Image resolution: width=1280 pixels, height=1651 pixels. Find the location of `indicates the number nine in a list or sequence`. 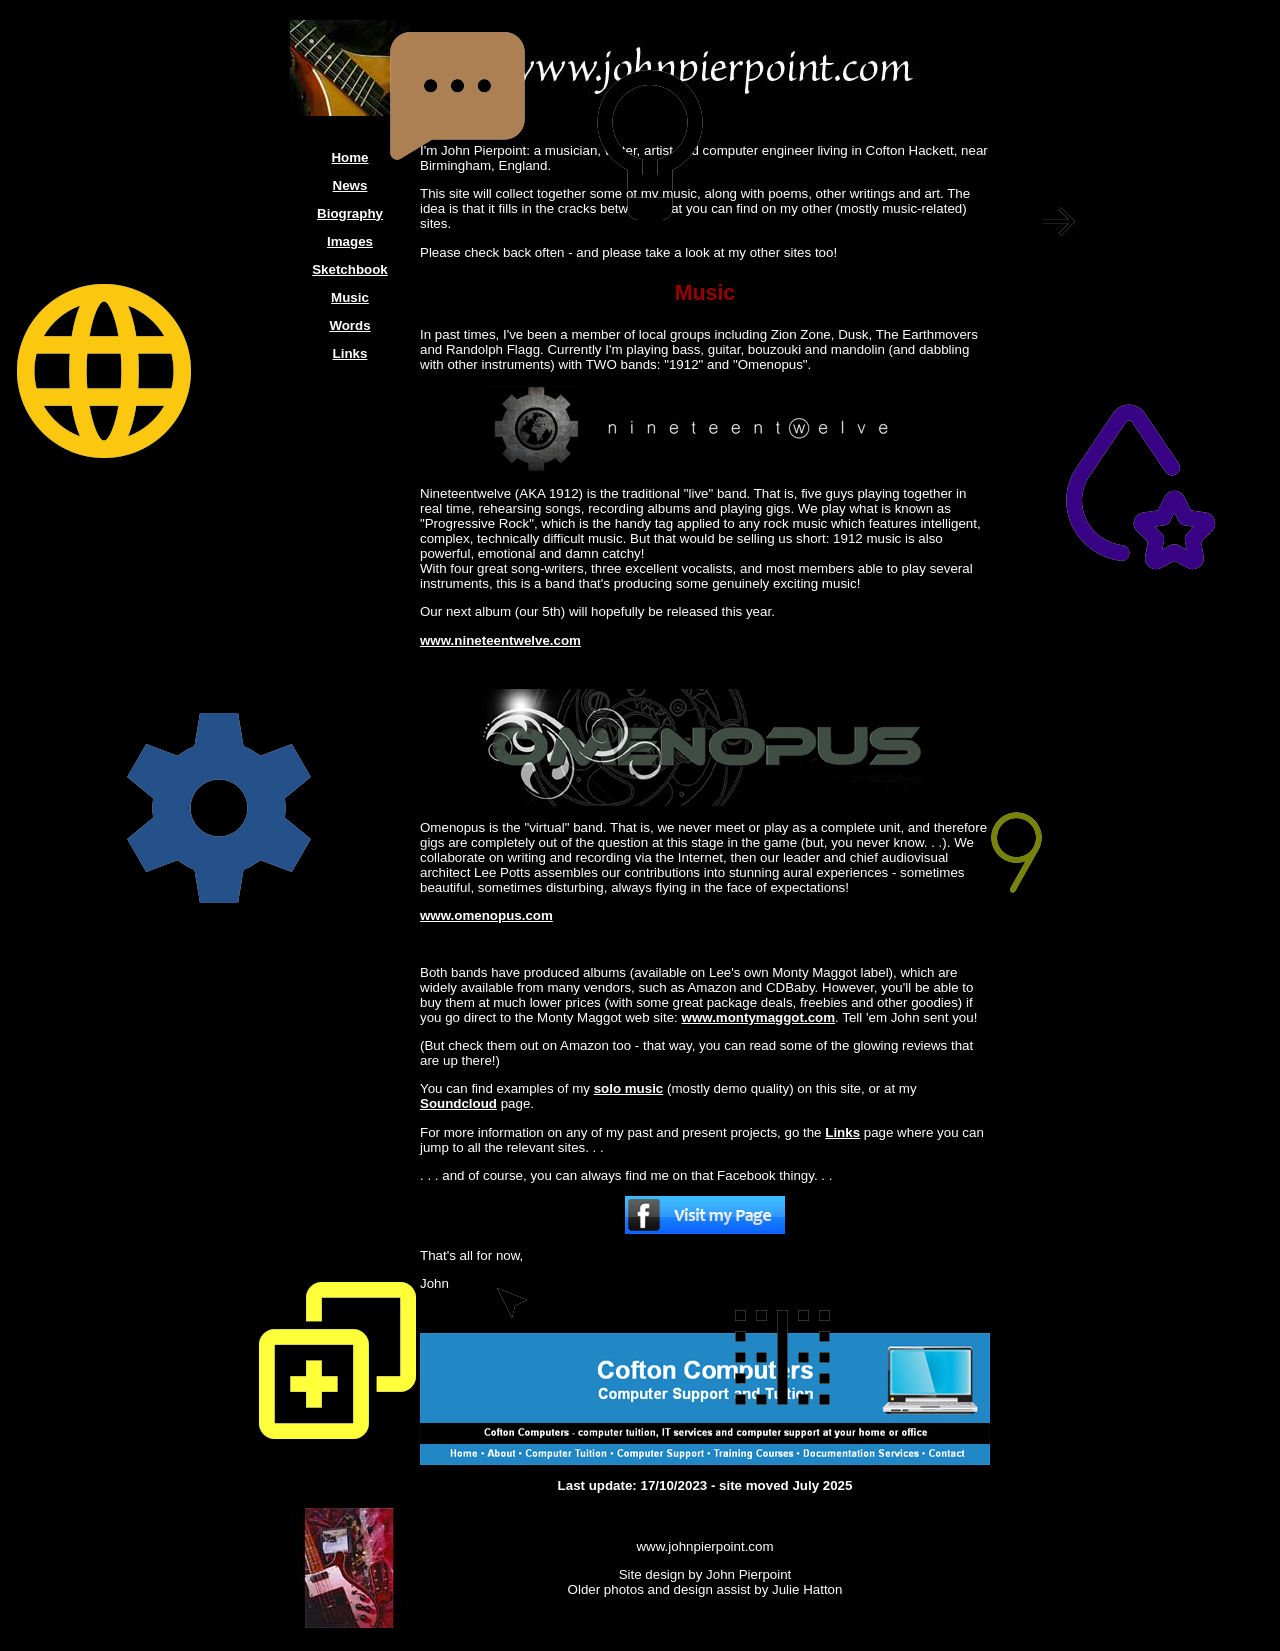

indicates the number nine in a list or sequence is located at coordinates (1016, 852).